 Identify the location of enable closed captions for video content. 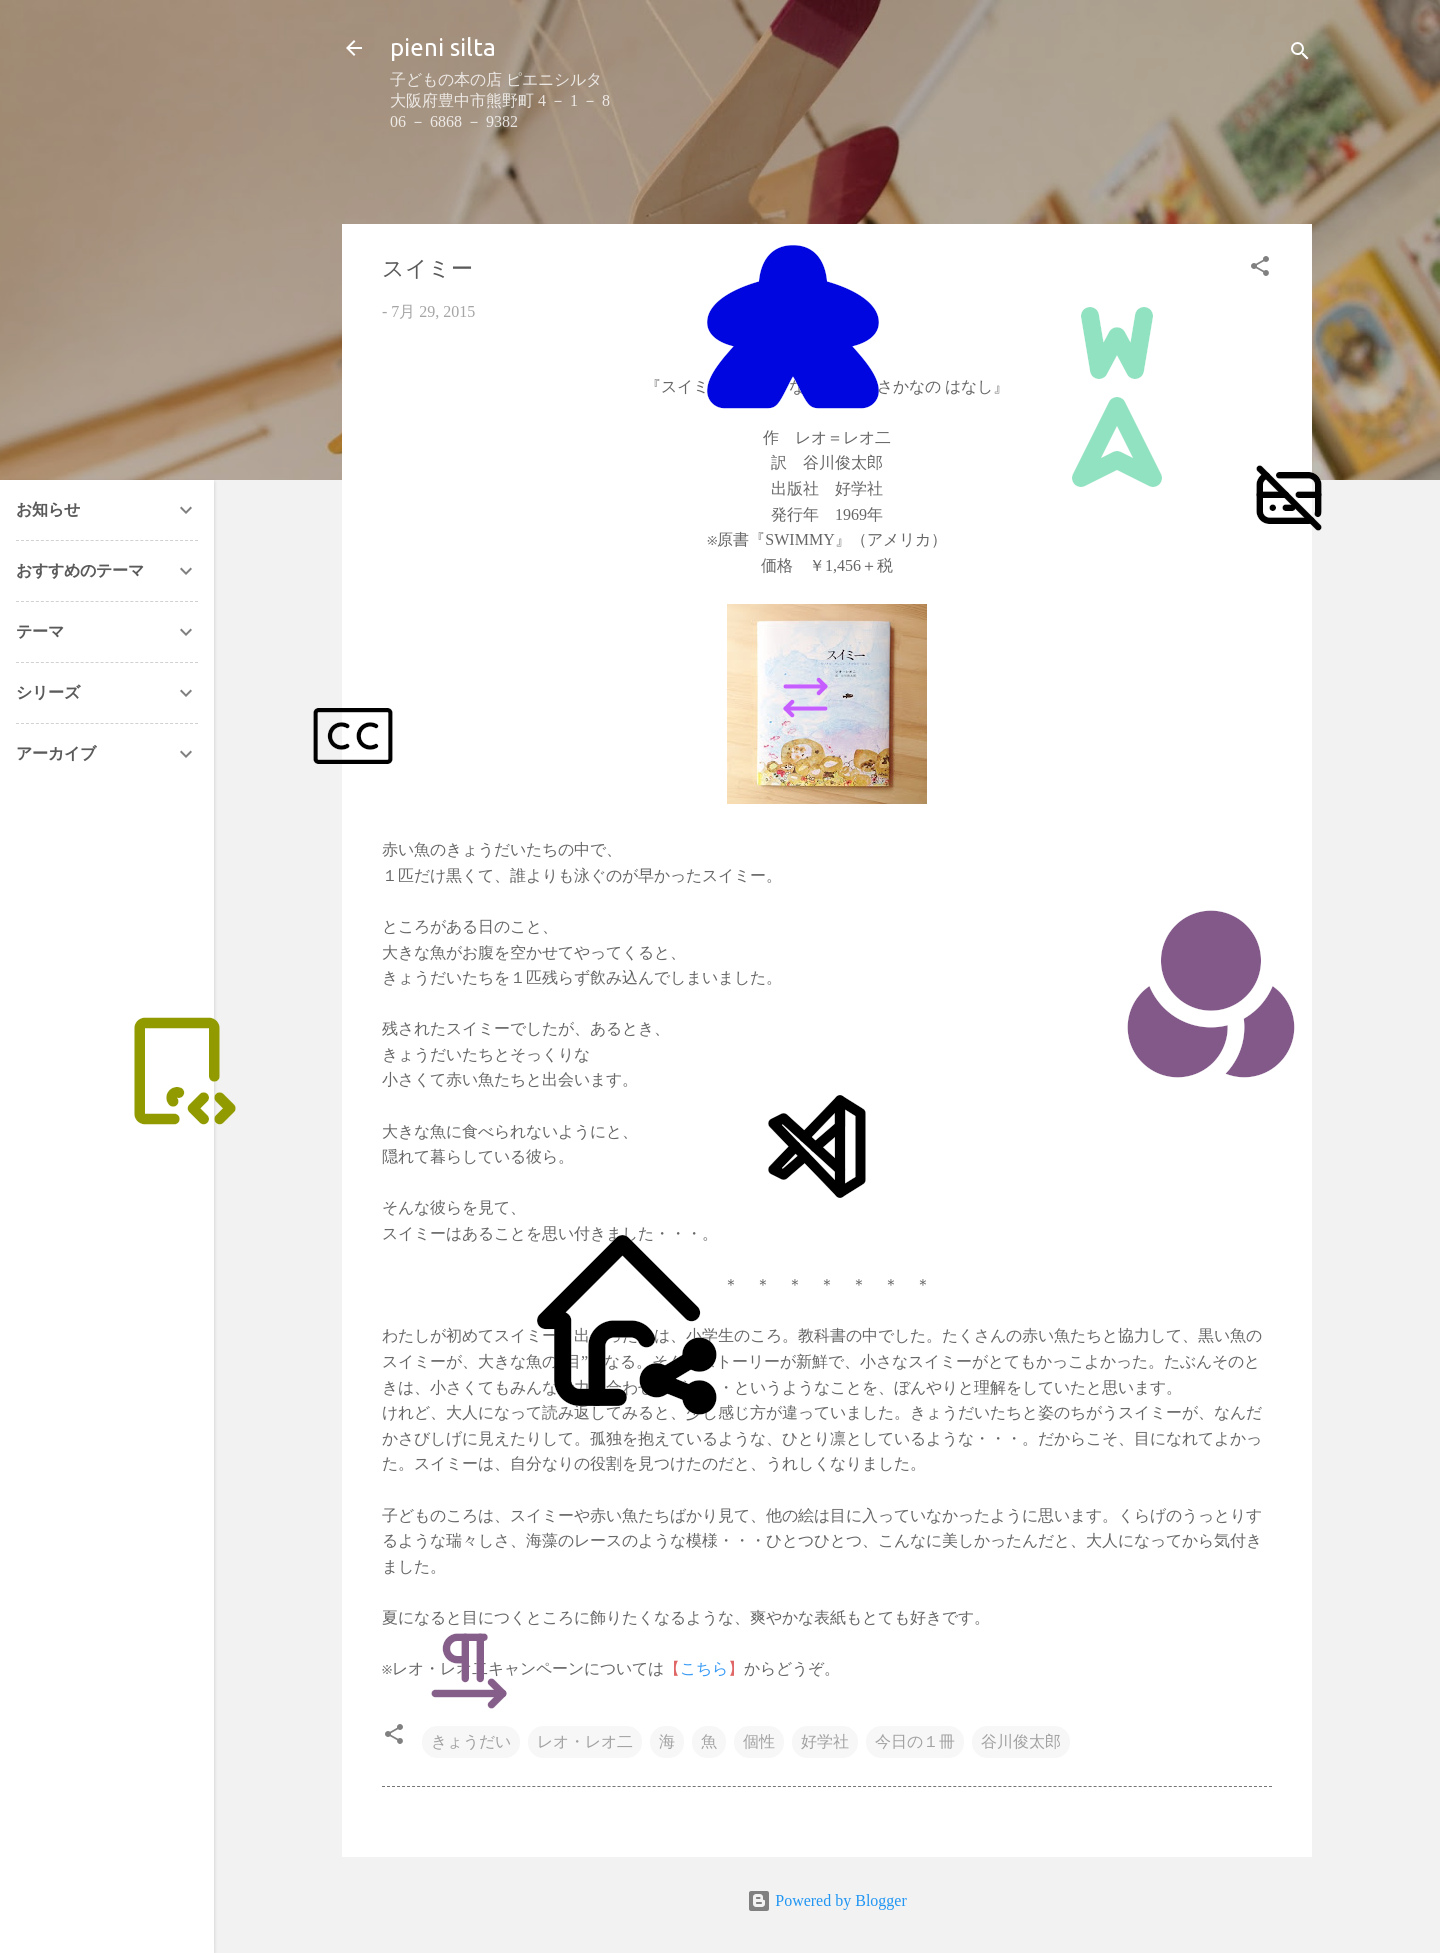
(353, 736).